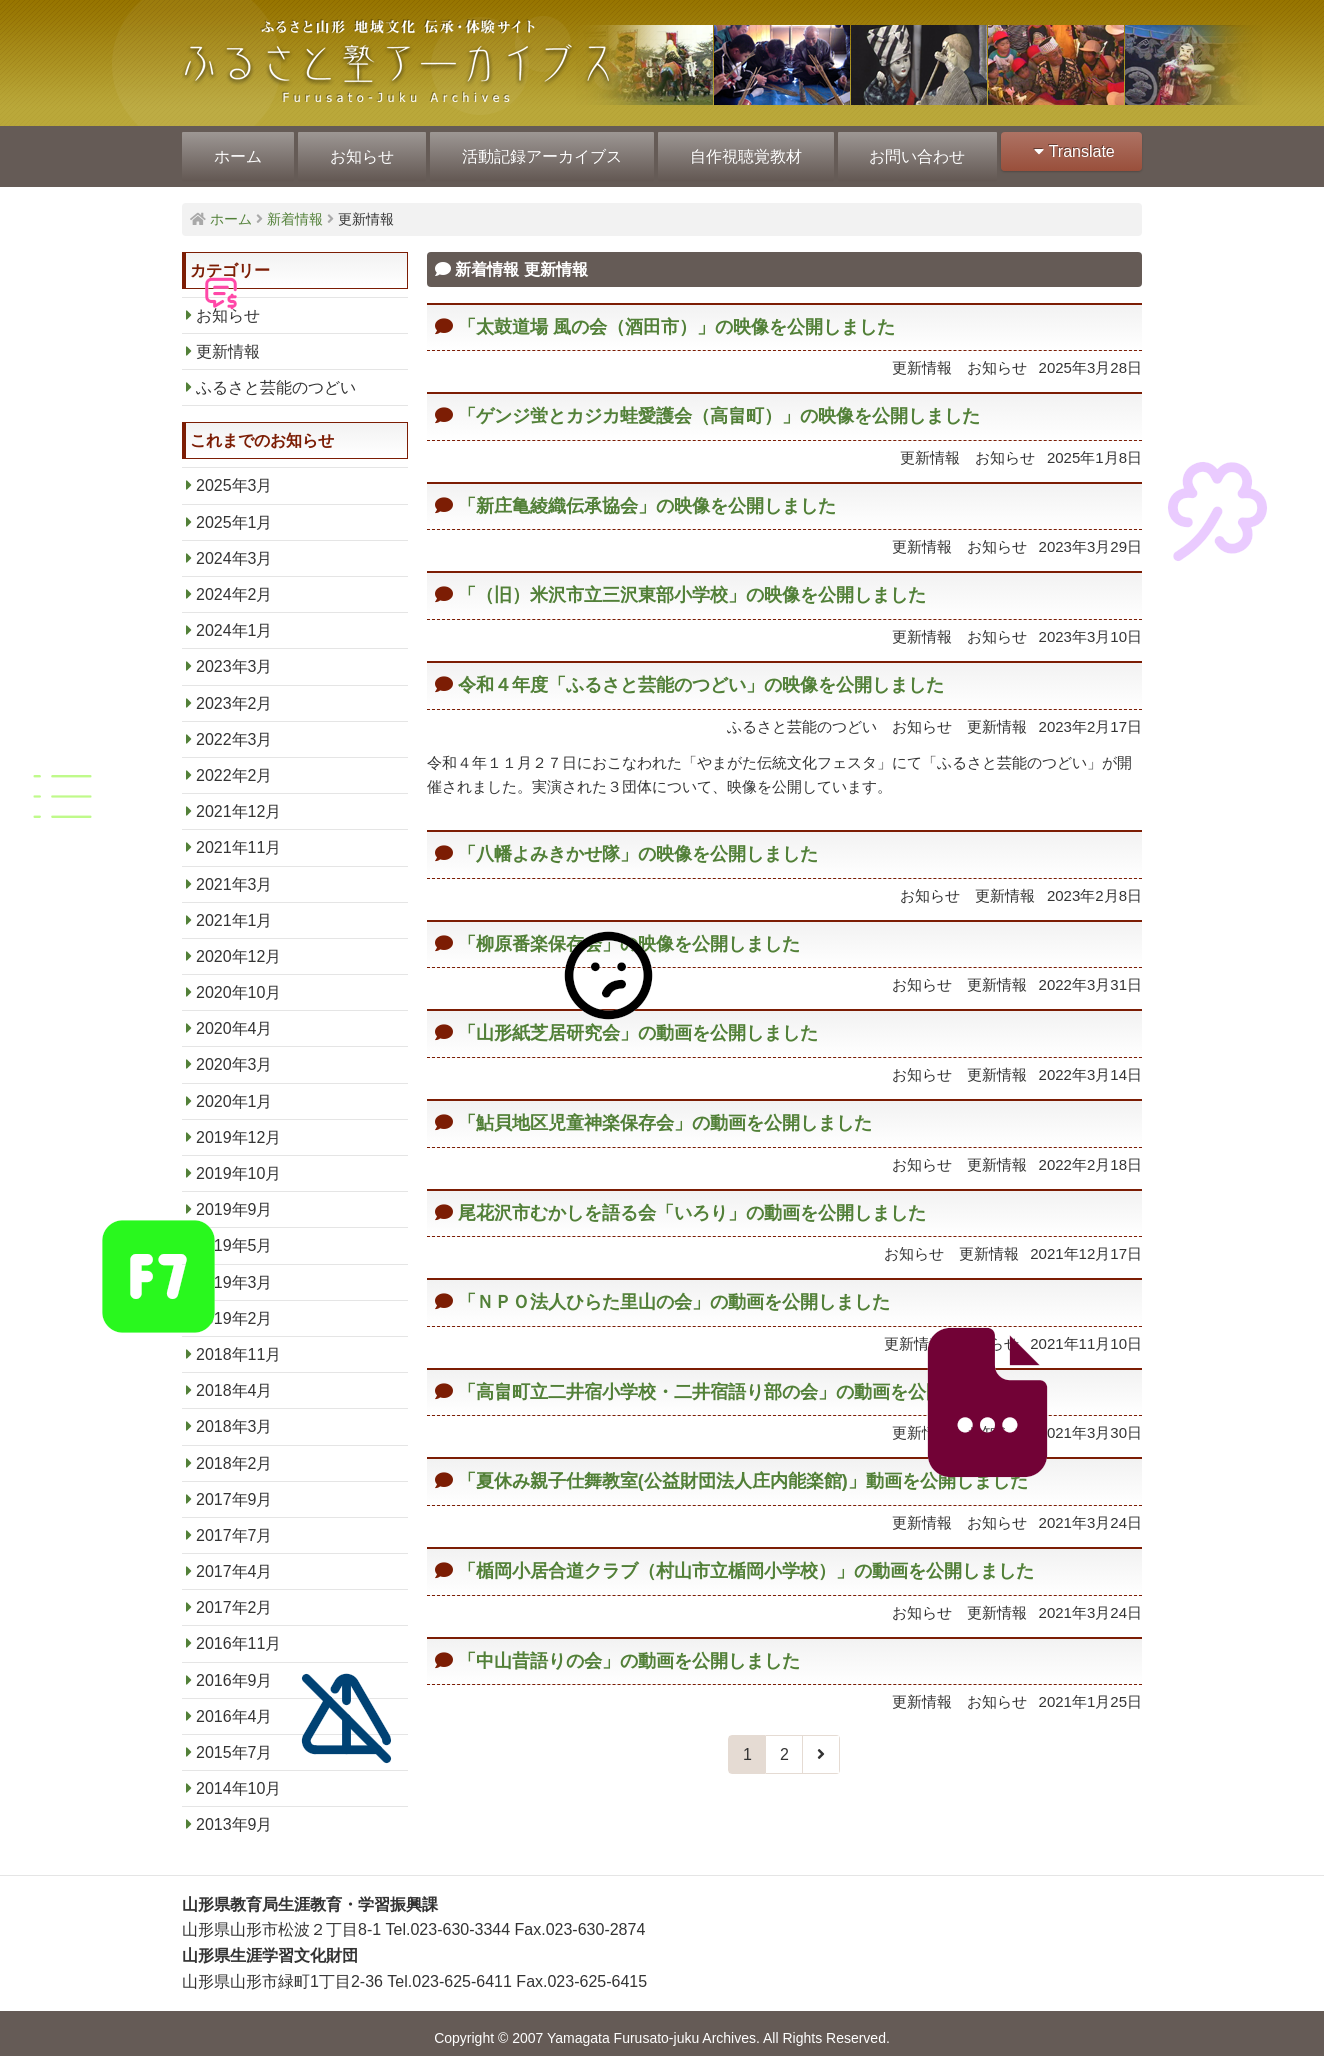  What do you see at coordinates (62, 796) in the screenshot?
I see `view list items` at bounding box center [62, 796].